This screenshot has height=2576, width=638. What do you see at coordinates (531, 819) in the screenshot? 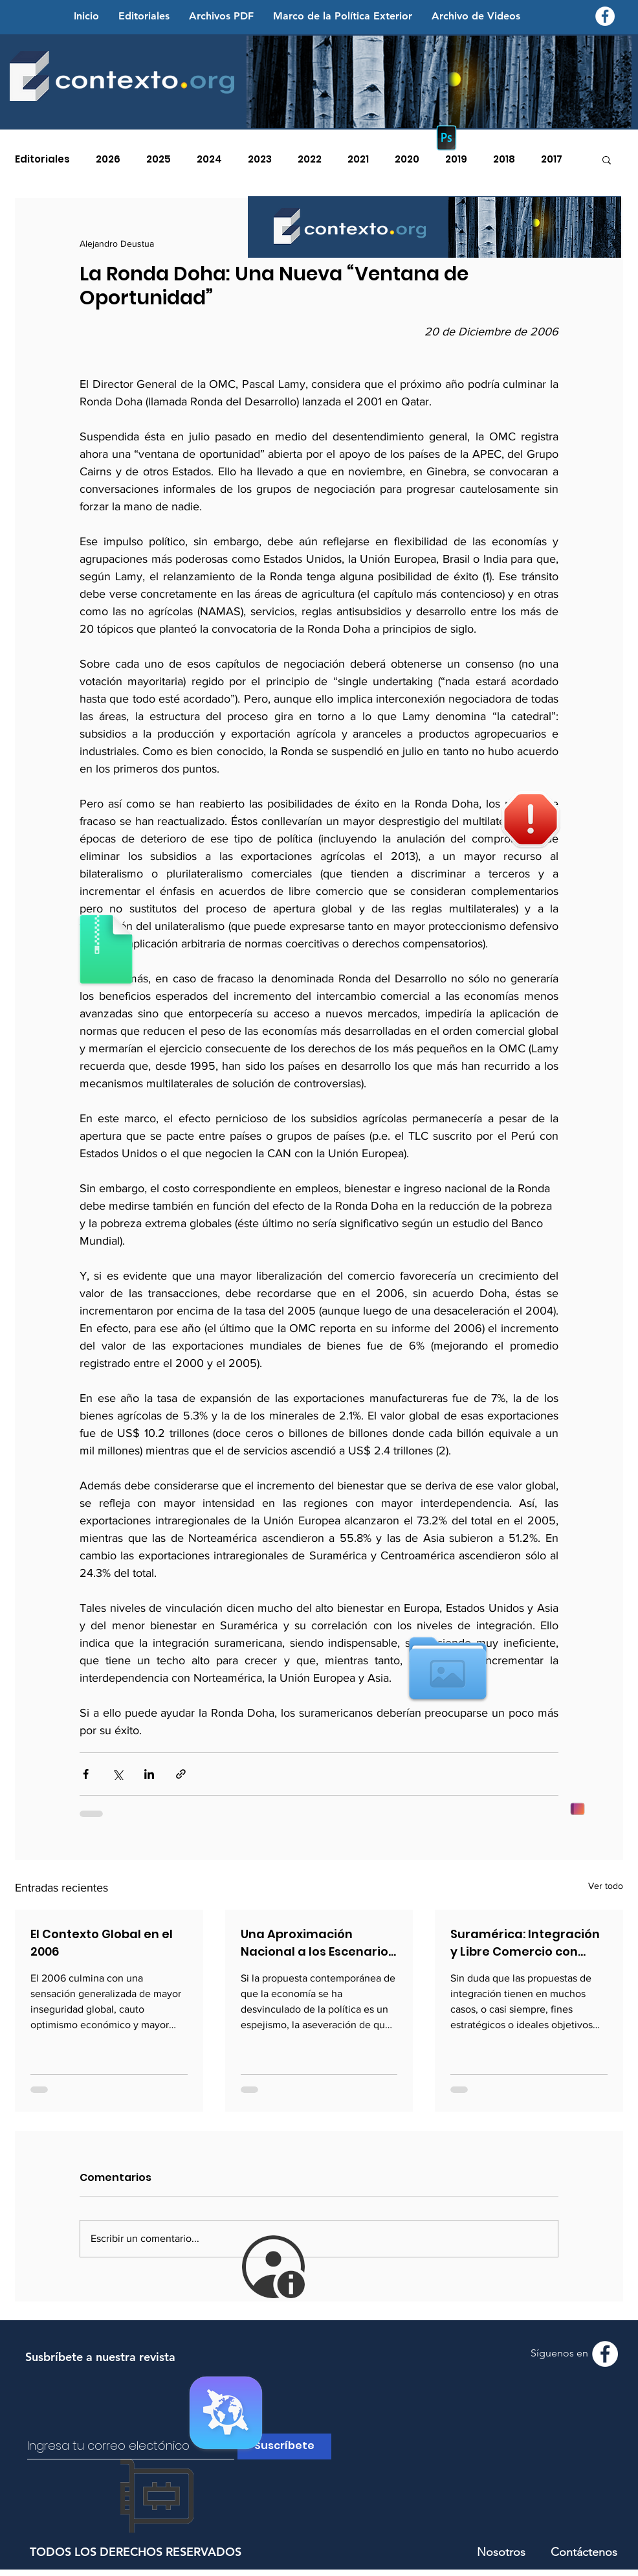
I see `indicates a critical error or warning that requires attention` at bounding box center [531, 819].